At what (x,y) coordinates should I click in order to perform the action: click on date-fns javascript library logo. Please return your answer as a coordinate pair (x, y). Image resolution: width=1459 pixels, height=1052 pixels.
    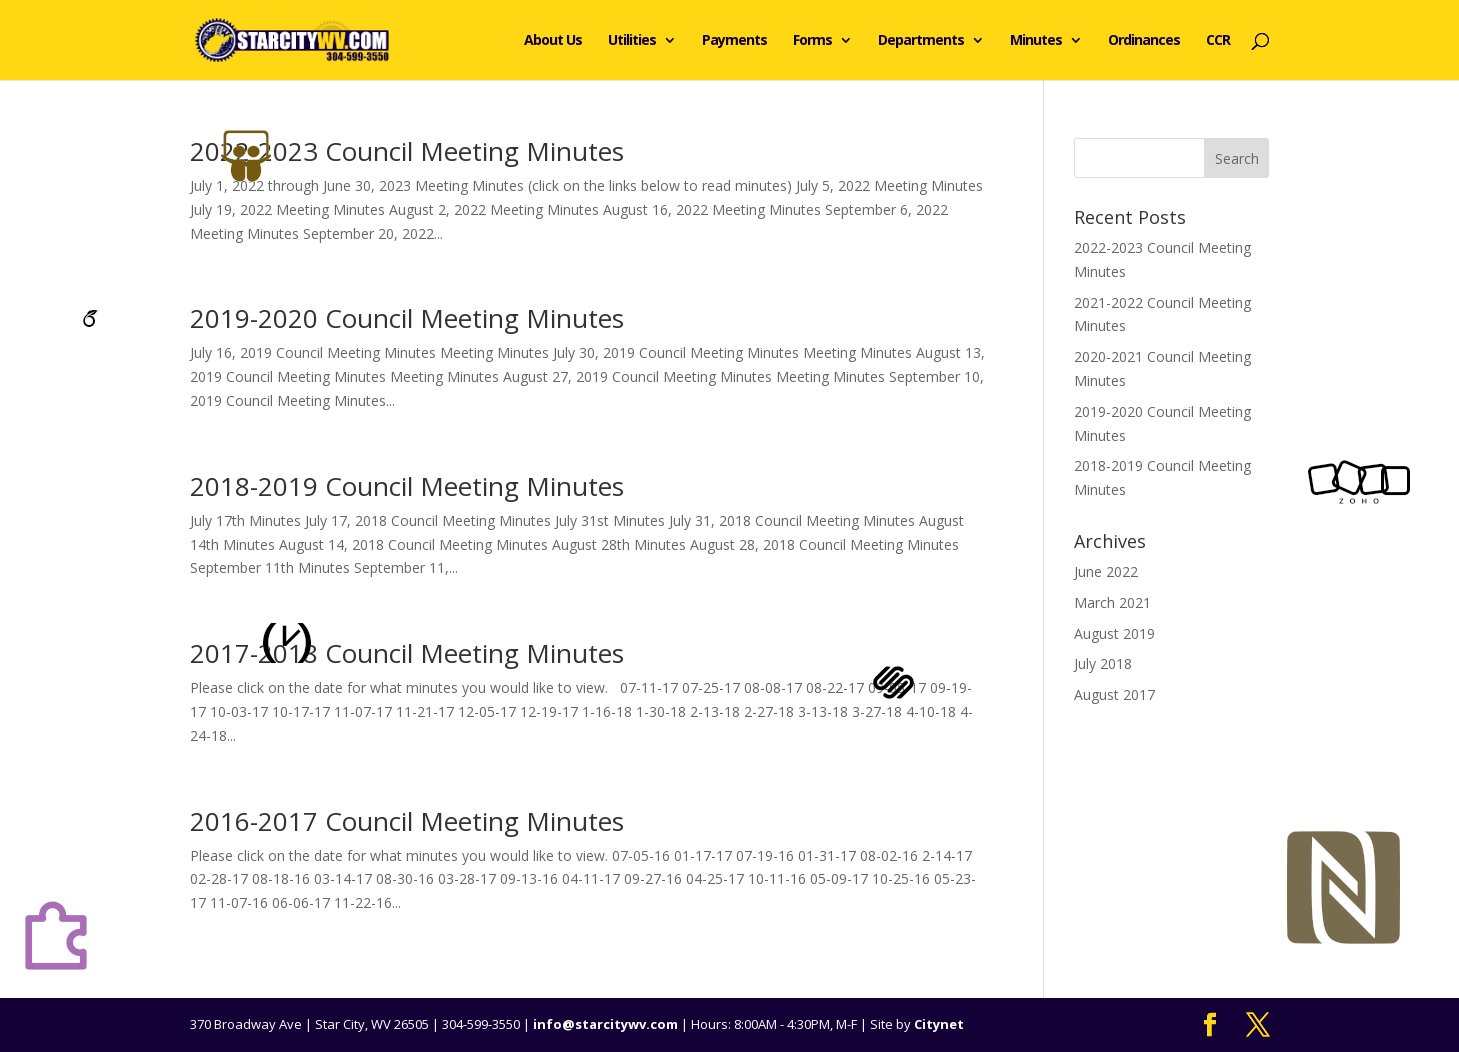
    Looking at the image, I should click on (287, 643).